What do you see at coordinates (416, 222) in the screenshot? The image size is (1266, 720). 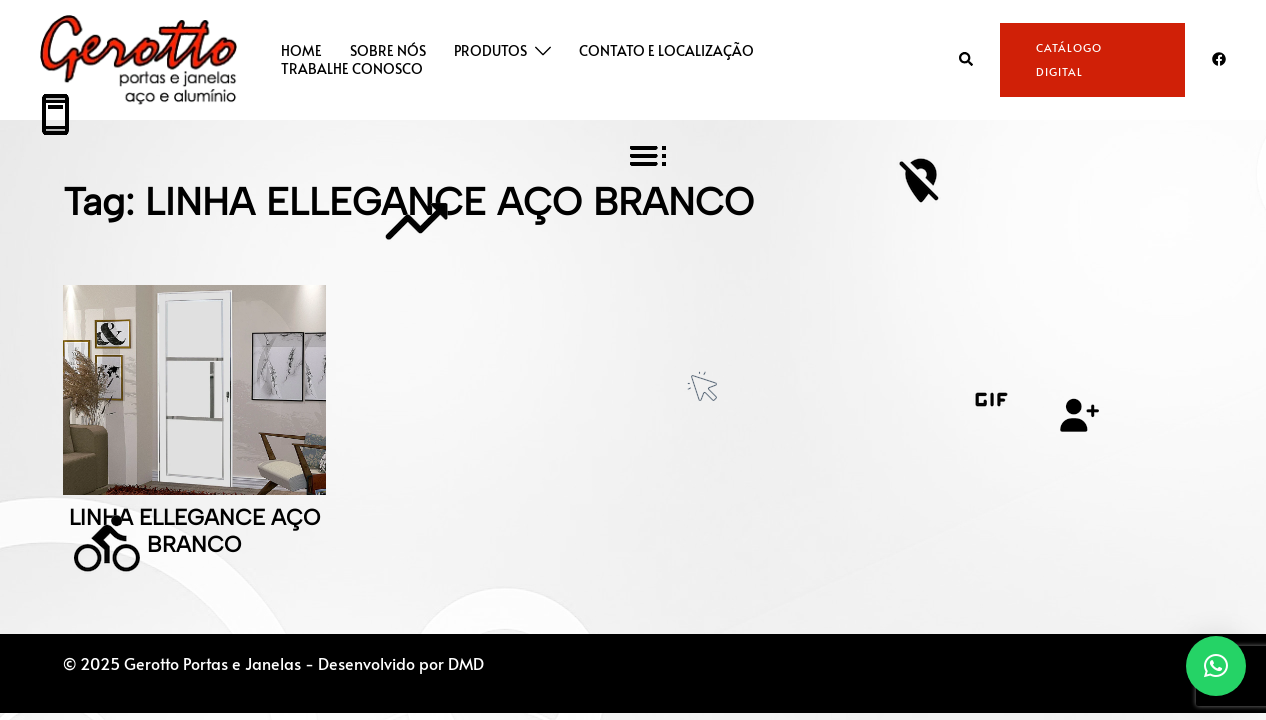 I see `view trending or popular content` at bounding box center [416, 222].